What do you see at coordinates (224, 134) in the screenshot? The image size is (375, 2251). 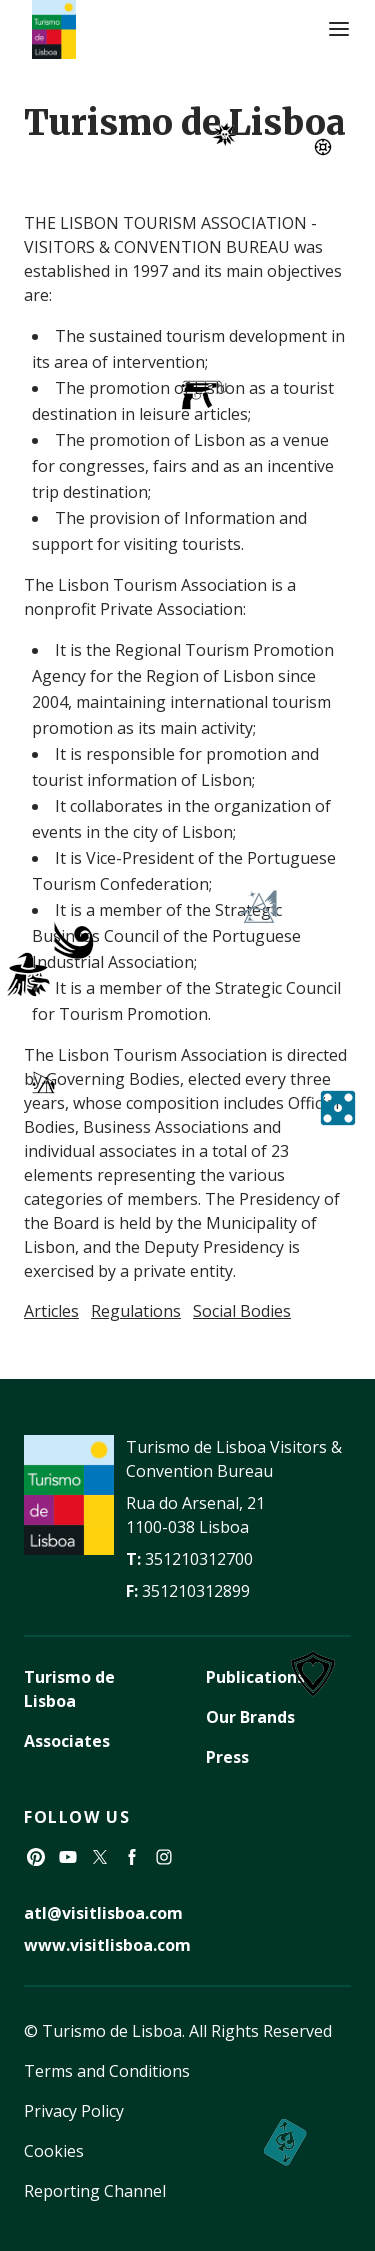 I see `indicates a death or game over event` at bounding box center [224, 134].